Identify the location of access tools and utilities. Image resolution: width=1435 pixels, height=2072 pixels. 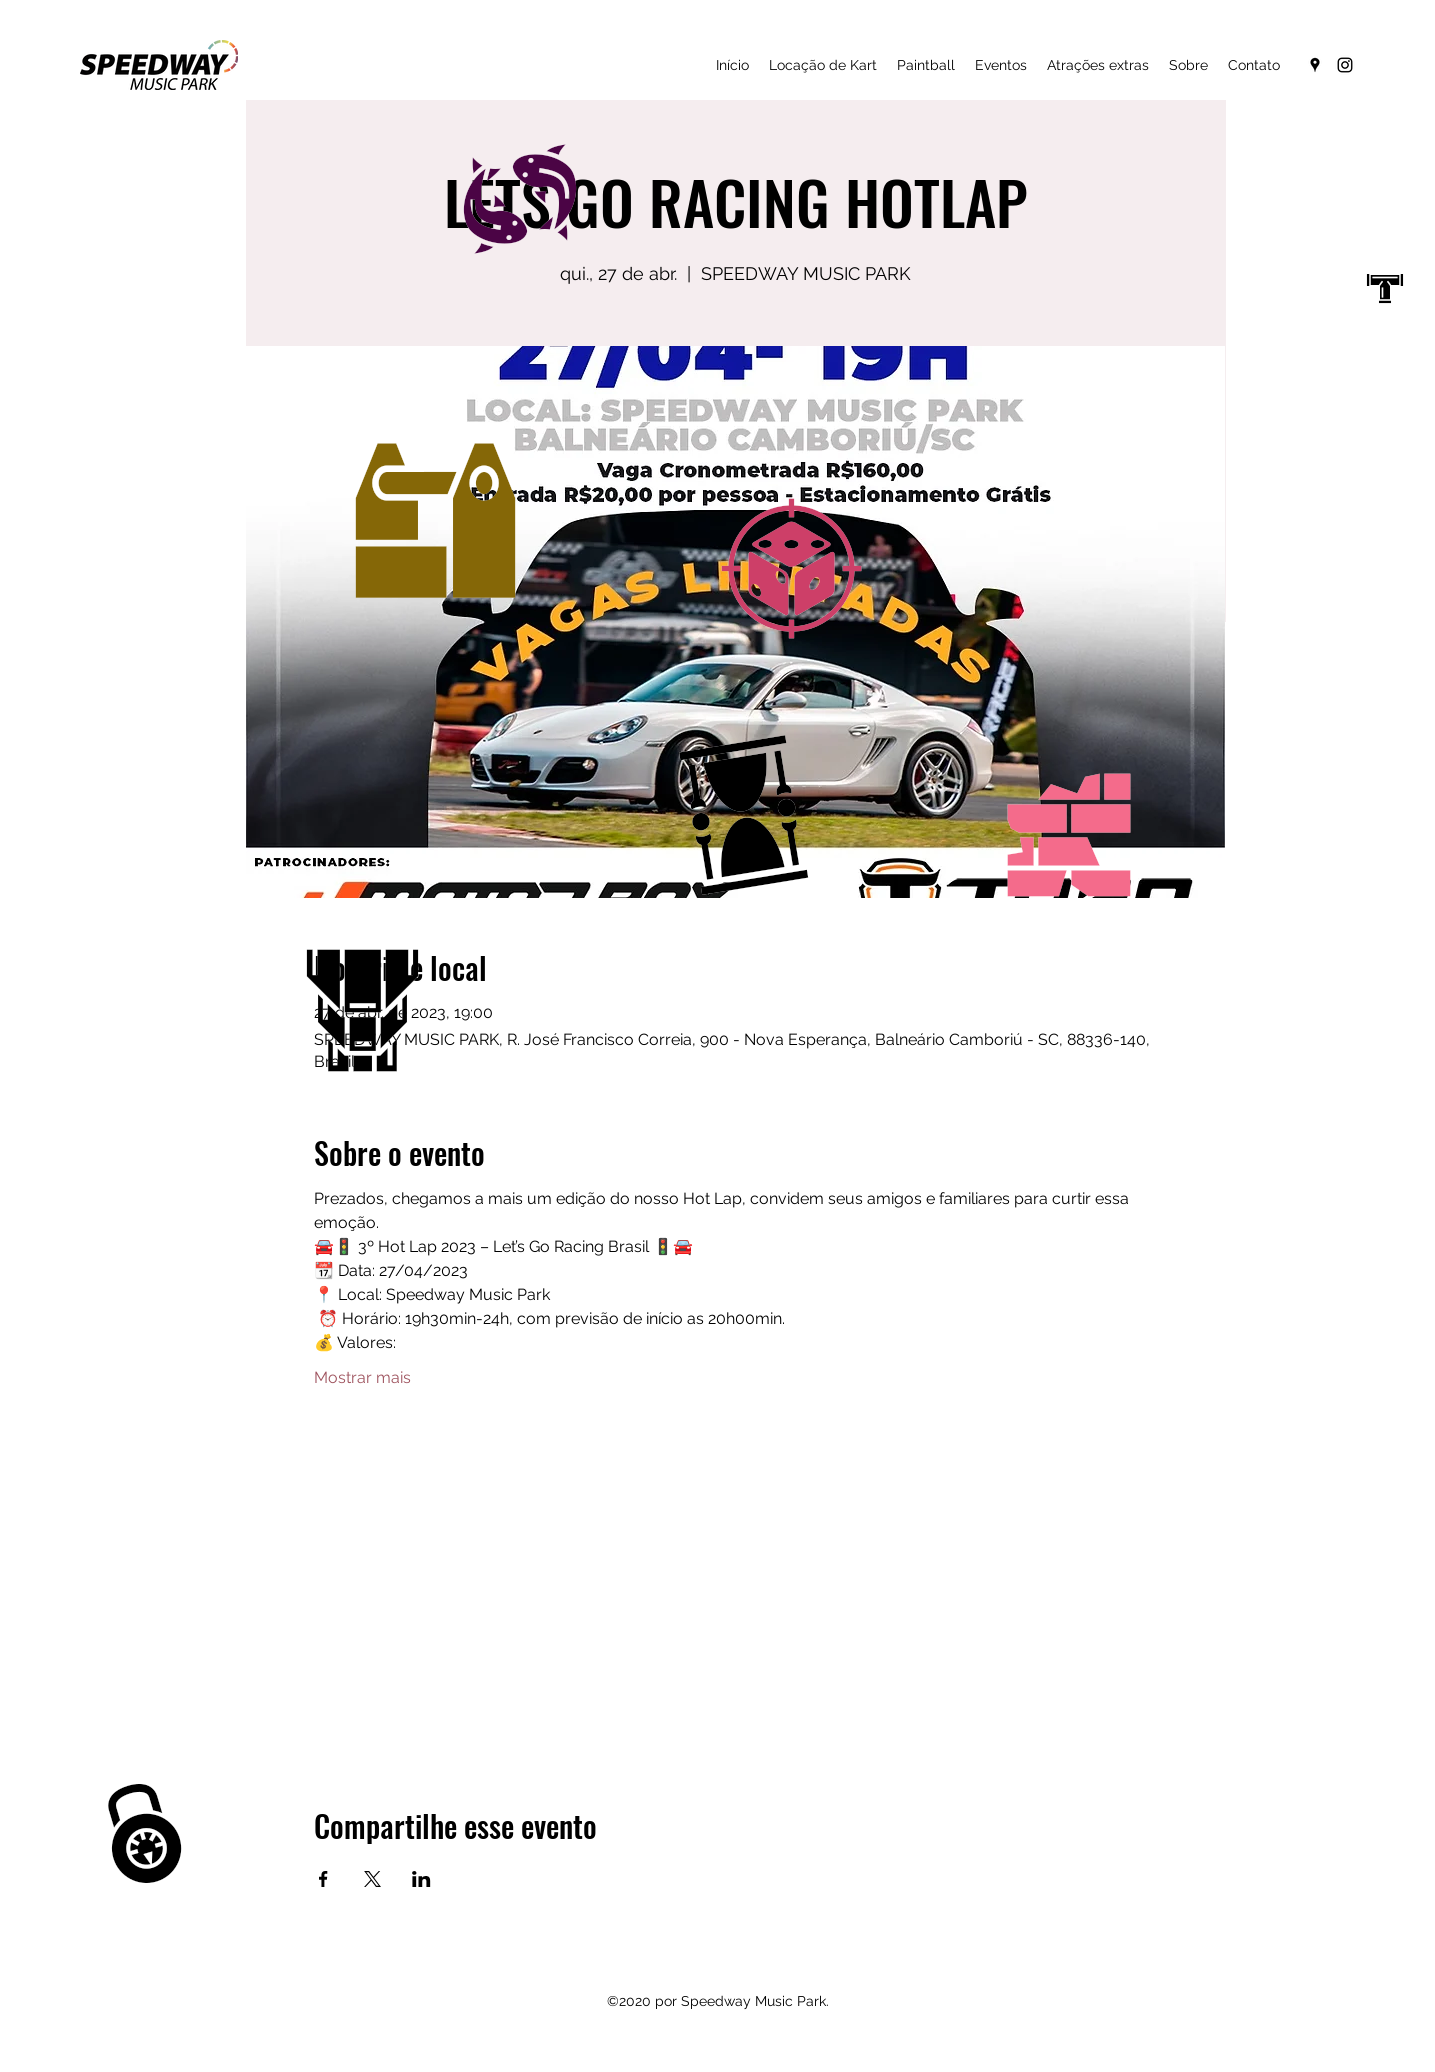
(435, 514).